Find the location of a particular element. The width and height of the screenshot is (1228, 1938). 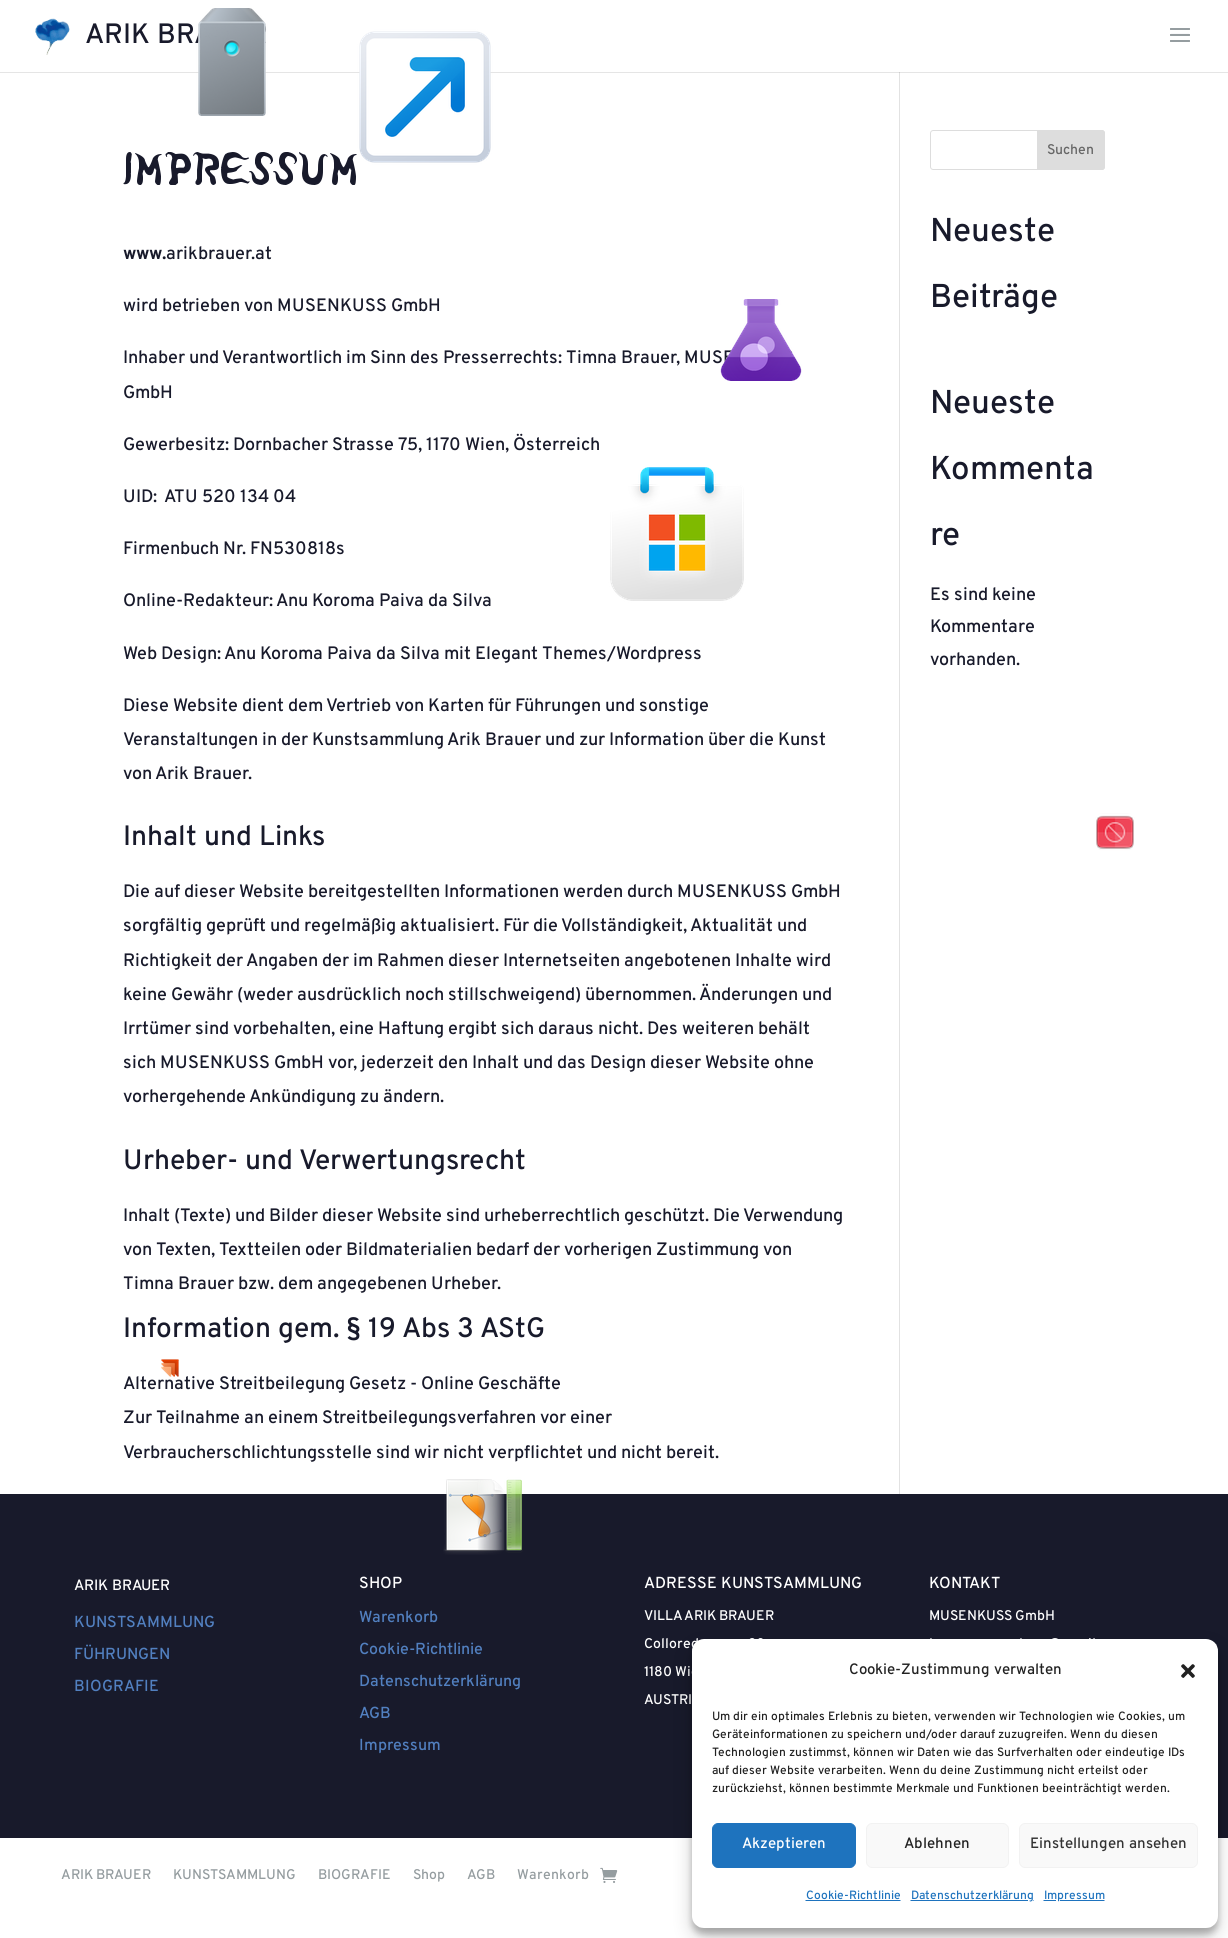

open the Microsoft Store app is located at coordinates (677, 534).